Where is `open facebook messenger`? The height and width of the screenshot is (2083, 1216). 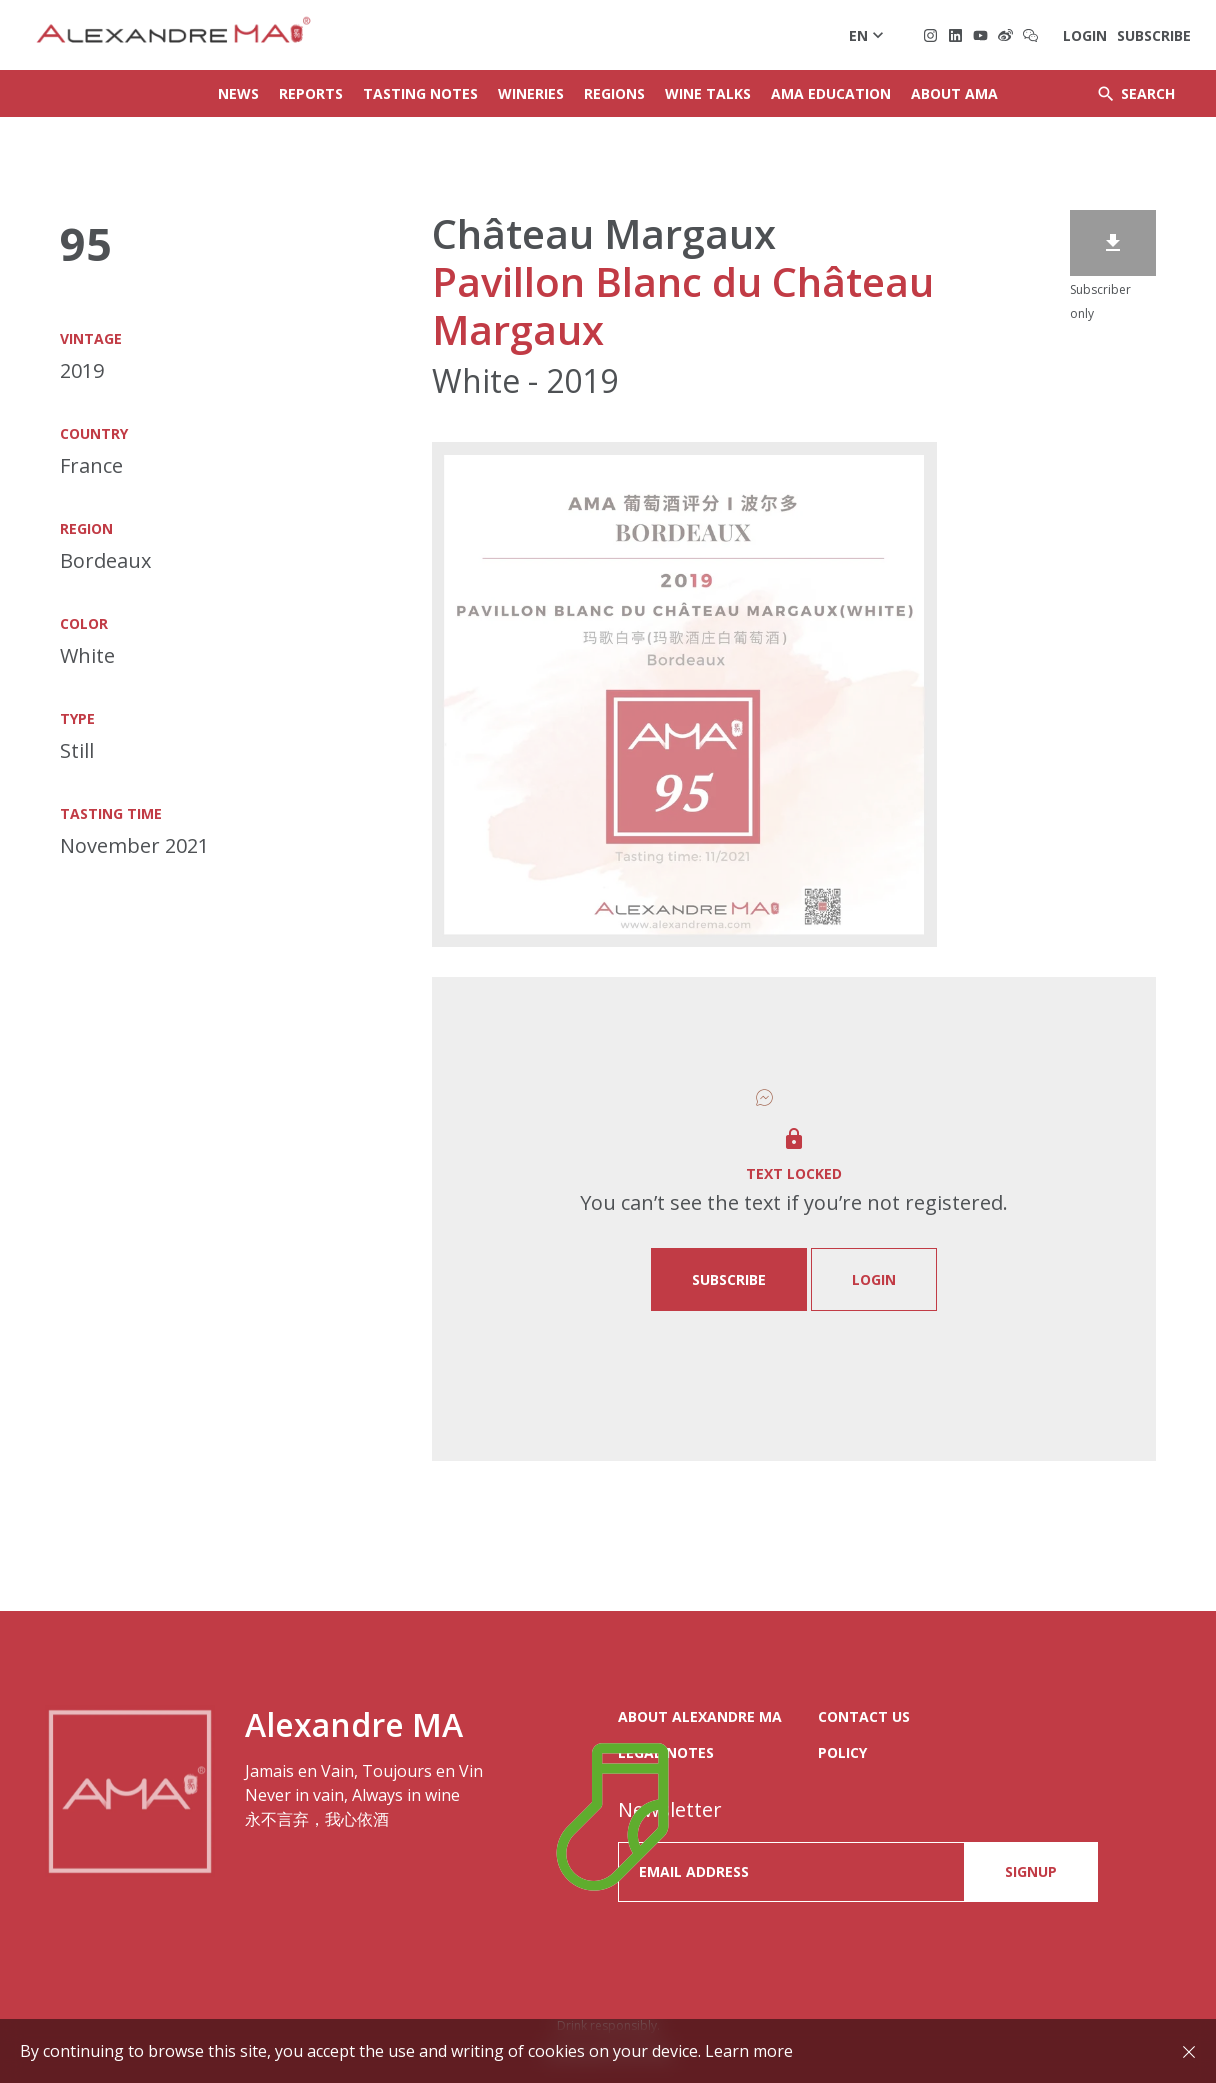 open facebook messenger is located at coordinates (764, 1097).